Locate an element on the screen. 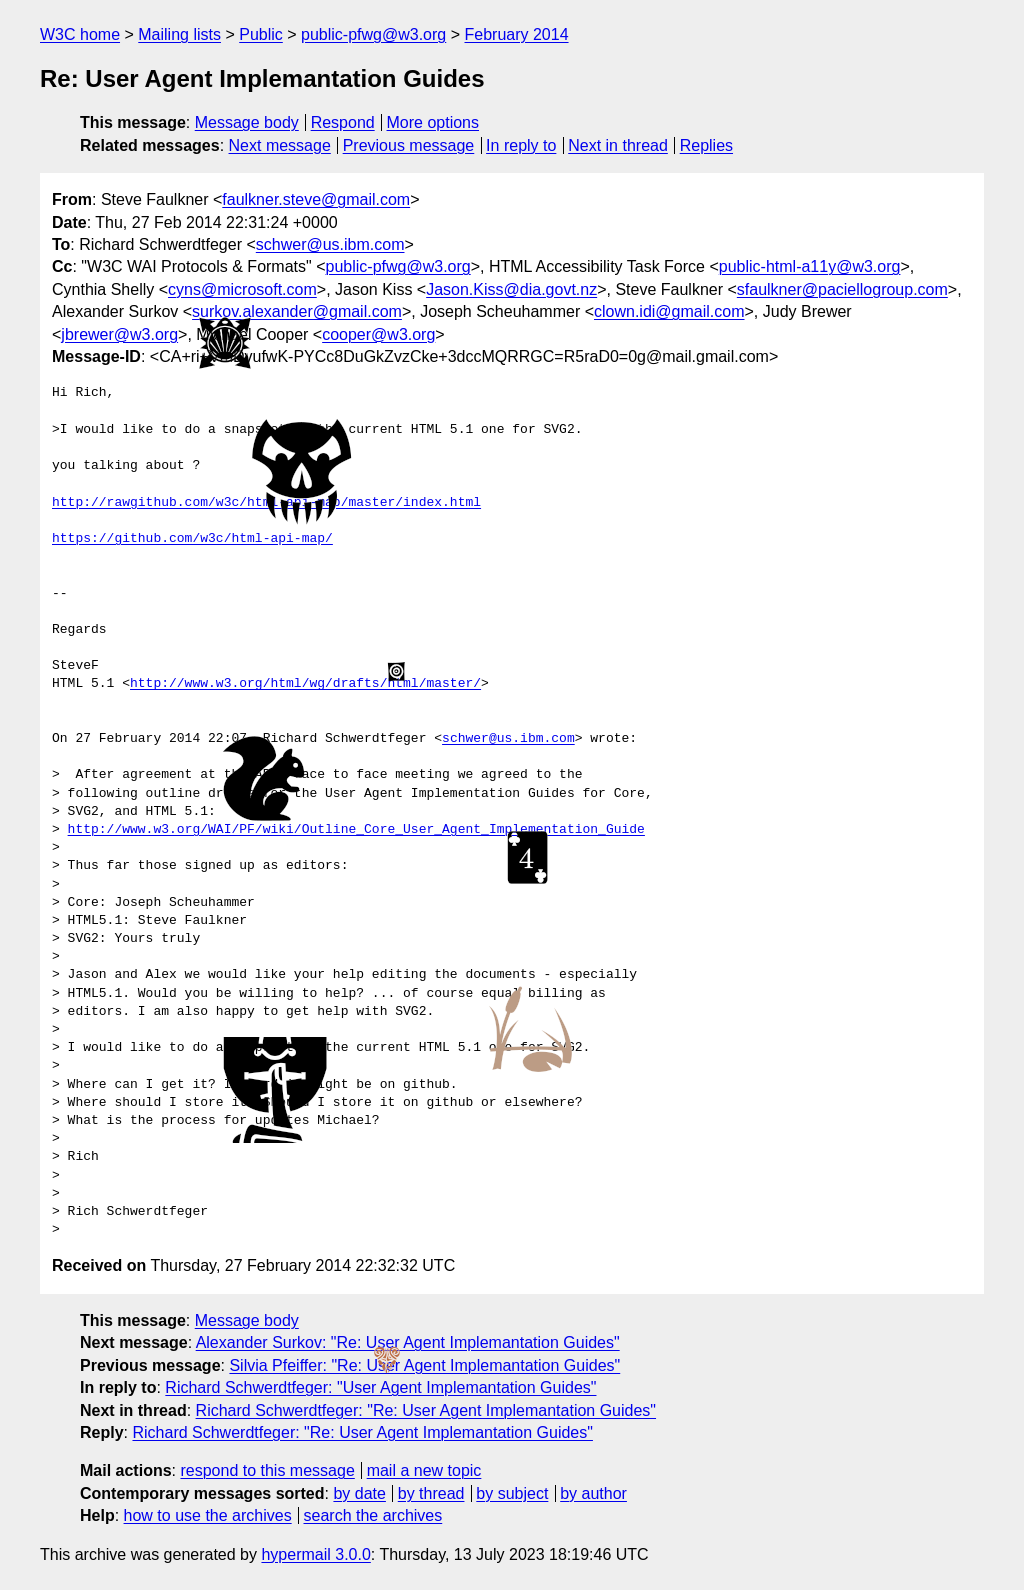 This screenshot has width=1024, height=1590. view wanted poster or bounty target is located at coordinates (396, 671).